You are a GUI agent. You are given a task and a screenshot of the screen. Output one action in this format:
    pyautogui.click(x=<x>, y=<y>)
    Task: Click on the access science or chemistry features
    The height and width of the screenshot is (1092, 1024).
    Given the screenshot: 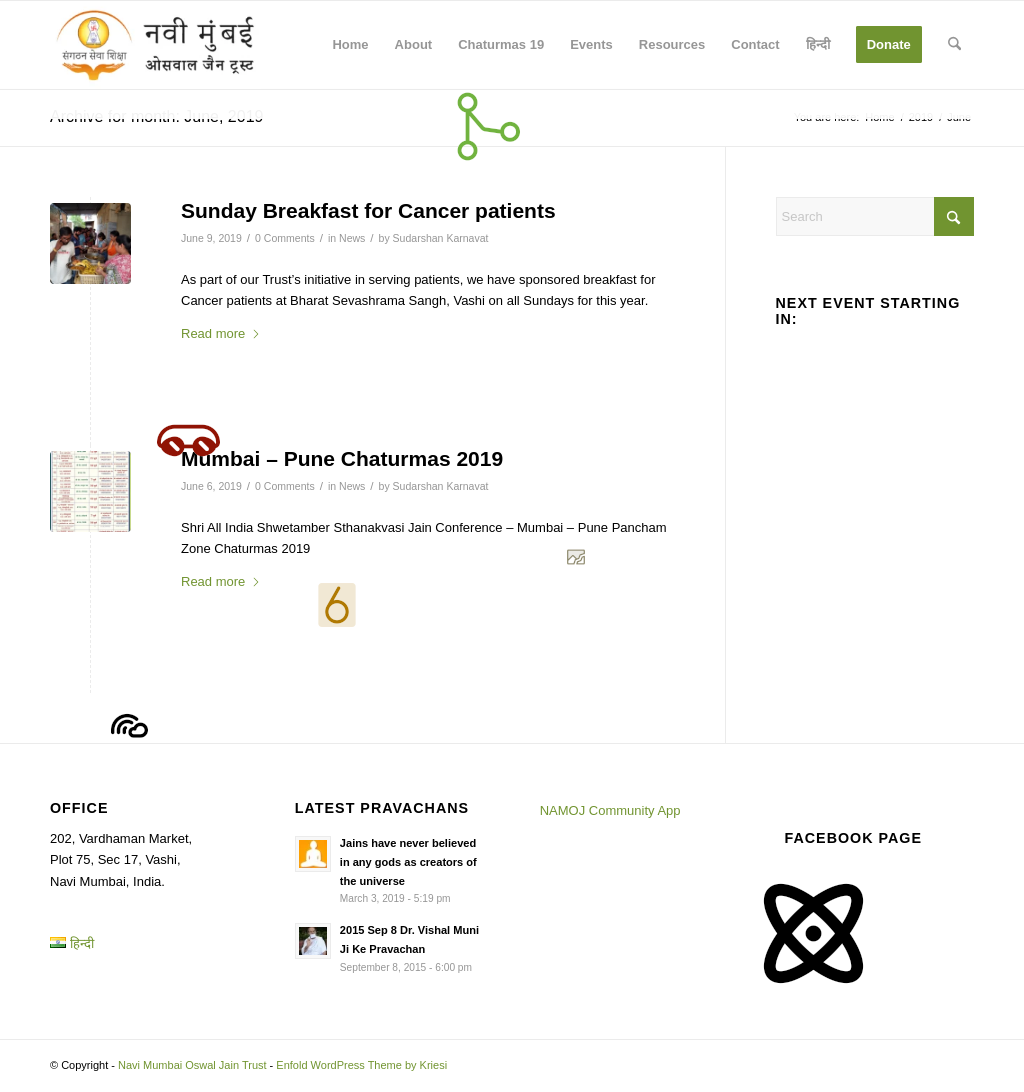 What is the action you would take?
    pyautogui.click(x=813, y=933)
    